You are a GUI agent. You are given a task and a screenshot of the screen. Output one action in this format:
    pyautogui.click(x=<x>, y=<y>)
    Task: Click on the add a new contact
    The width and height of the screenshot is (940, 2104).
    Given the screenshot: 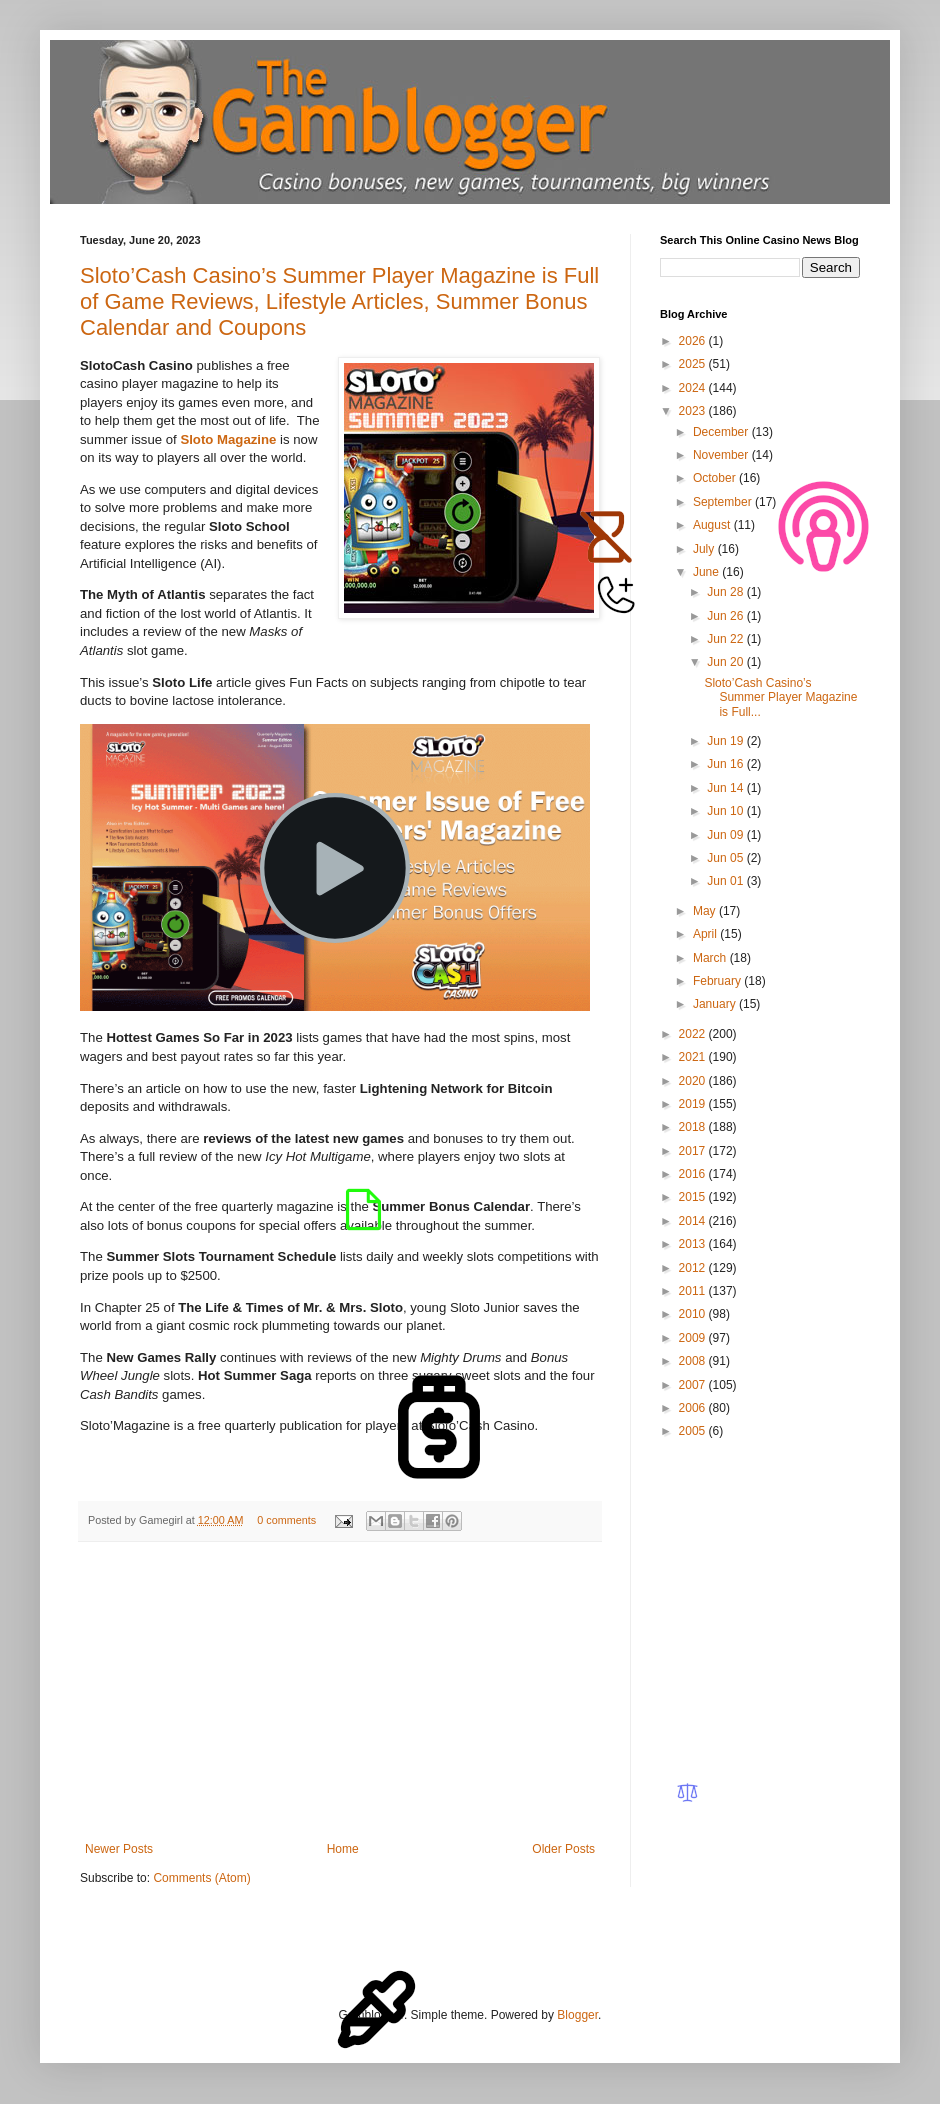 What is the action you would take?
    pyautogui.click(x=617, y=594)
    